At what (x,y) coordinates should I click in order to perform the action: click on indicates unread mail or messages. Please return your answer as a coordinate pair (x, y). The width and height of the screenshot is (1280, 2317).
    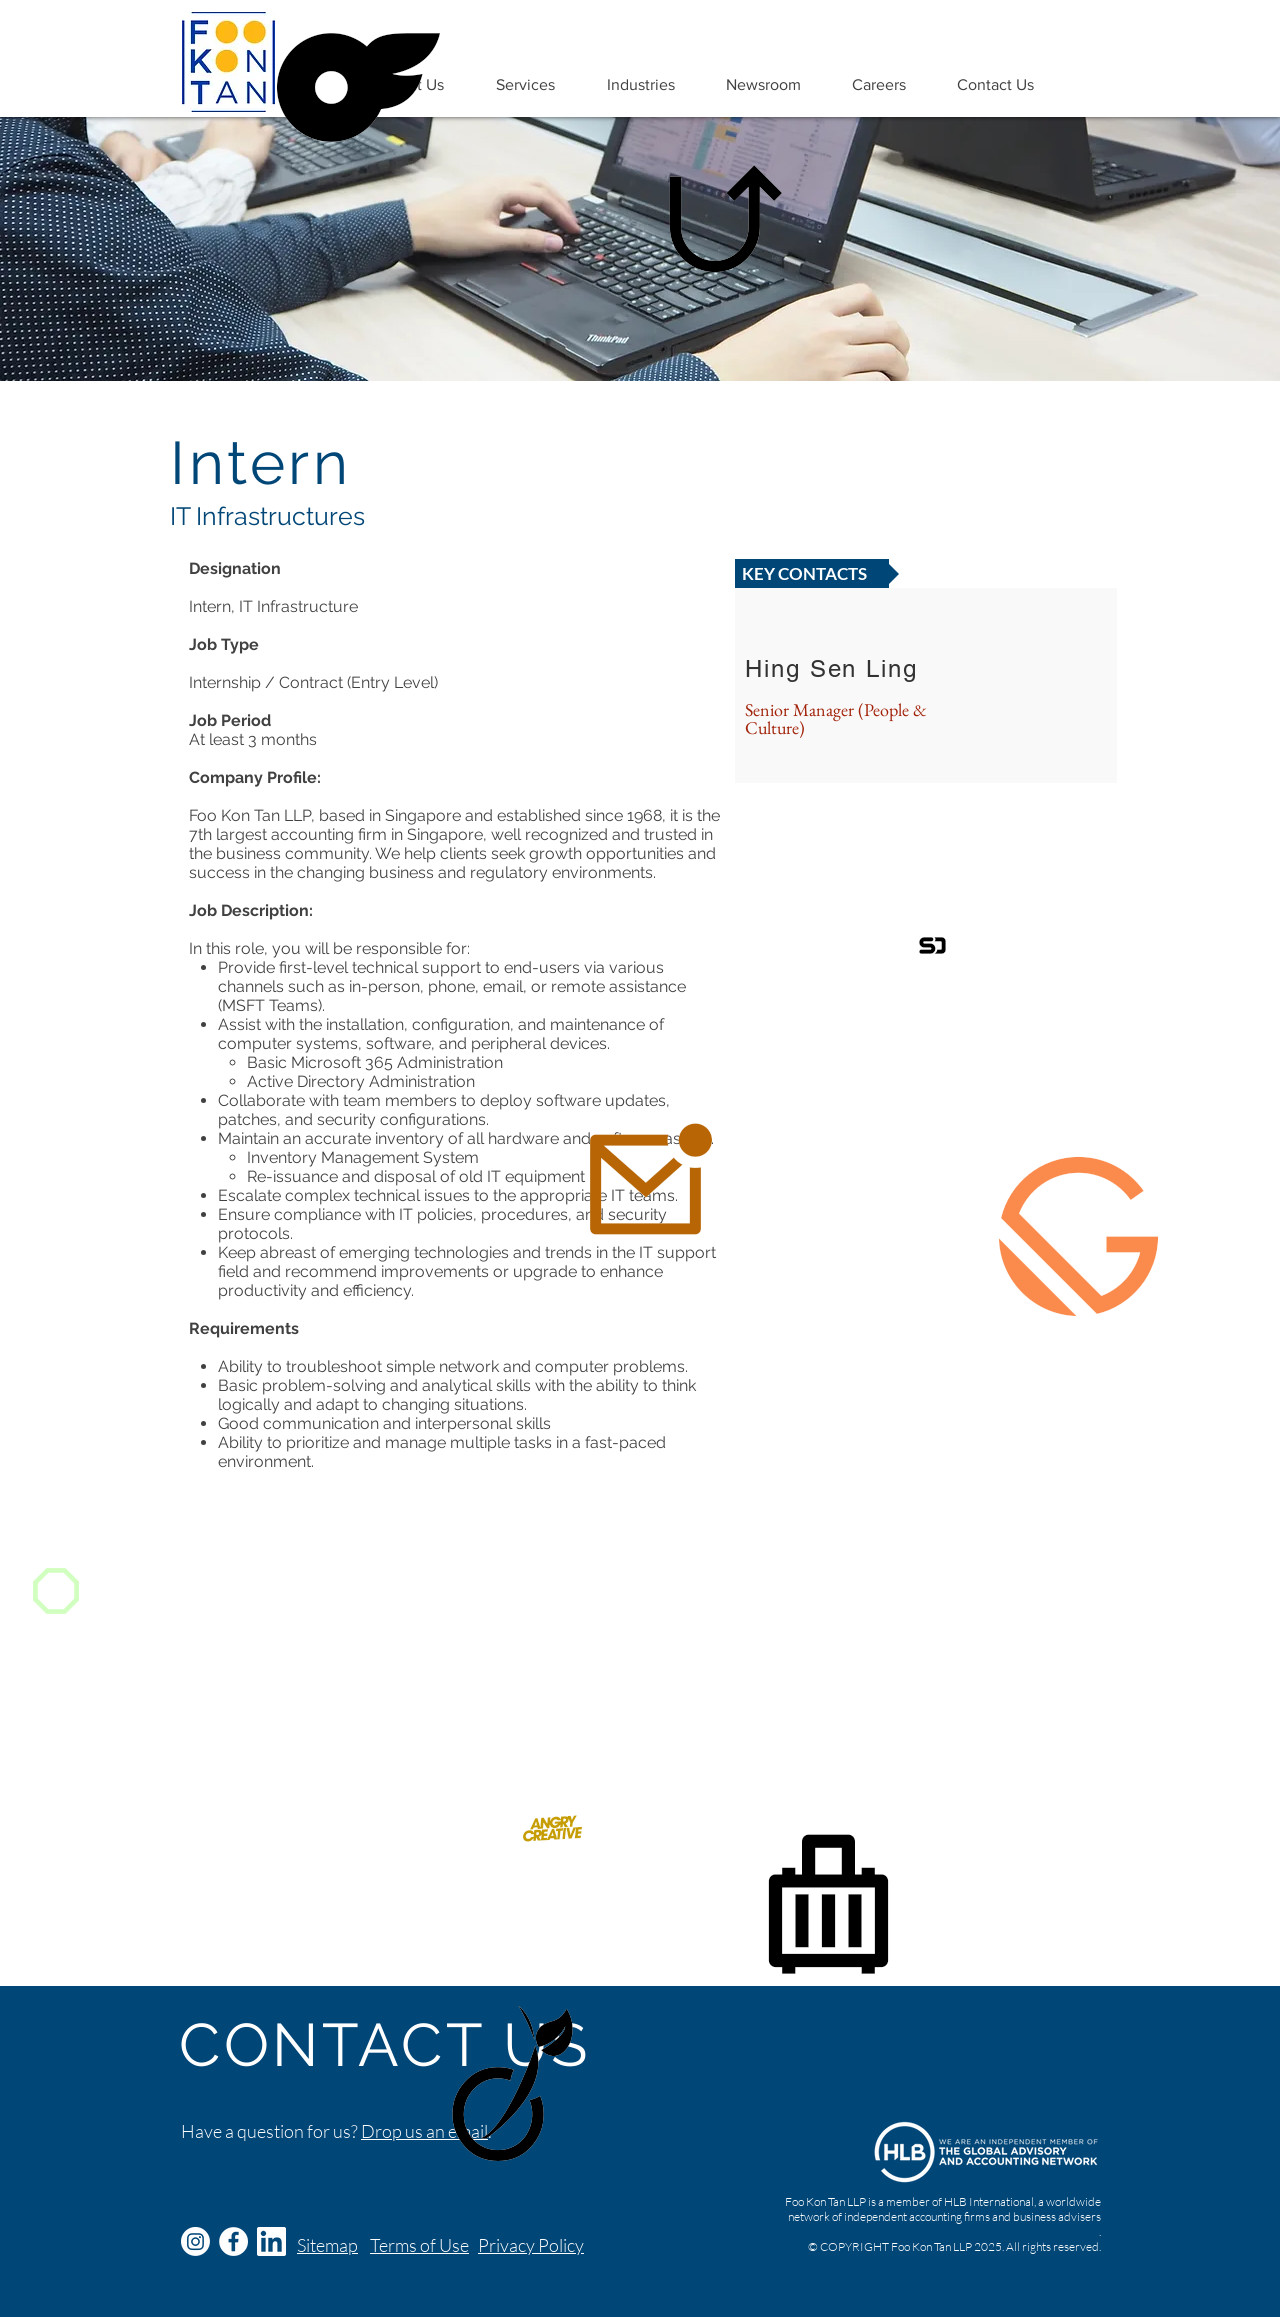
    Looking at the image, I should click on (645, 1184).